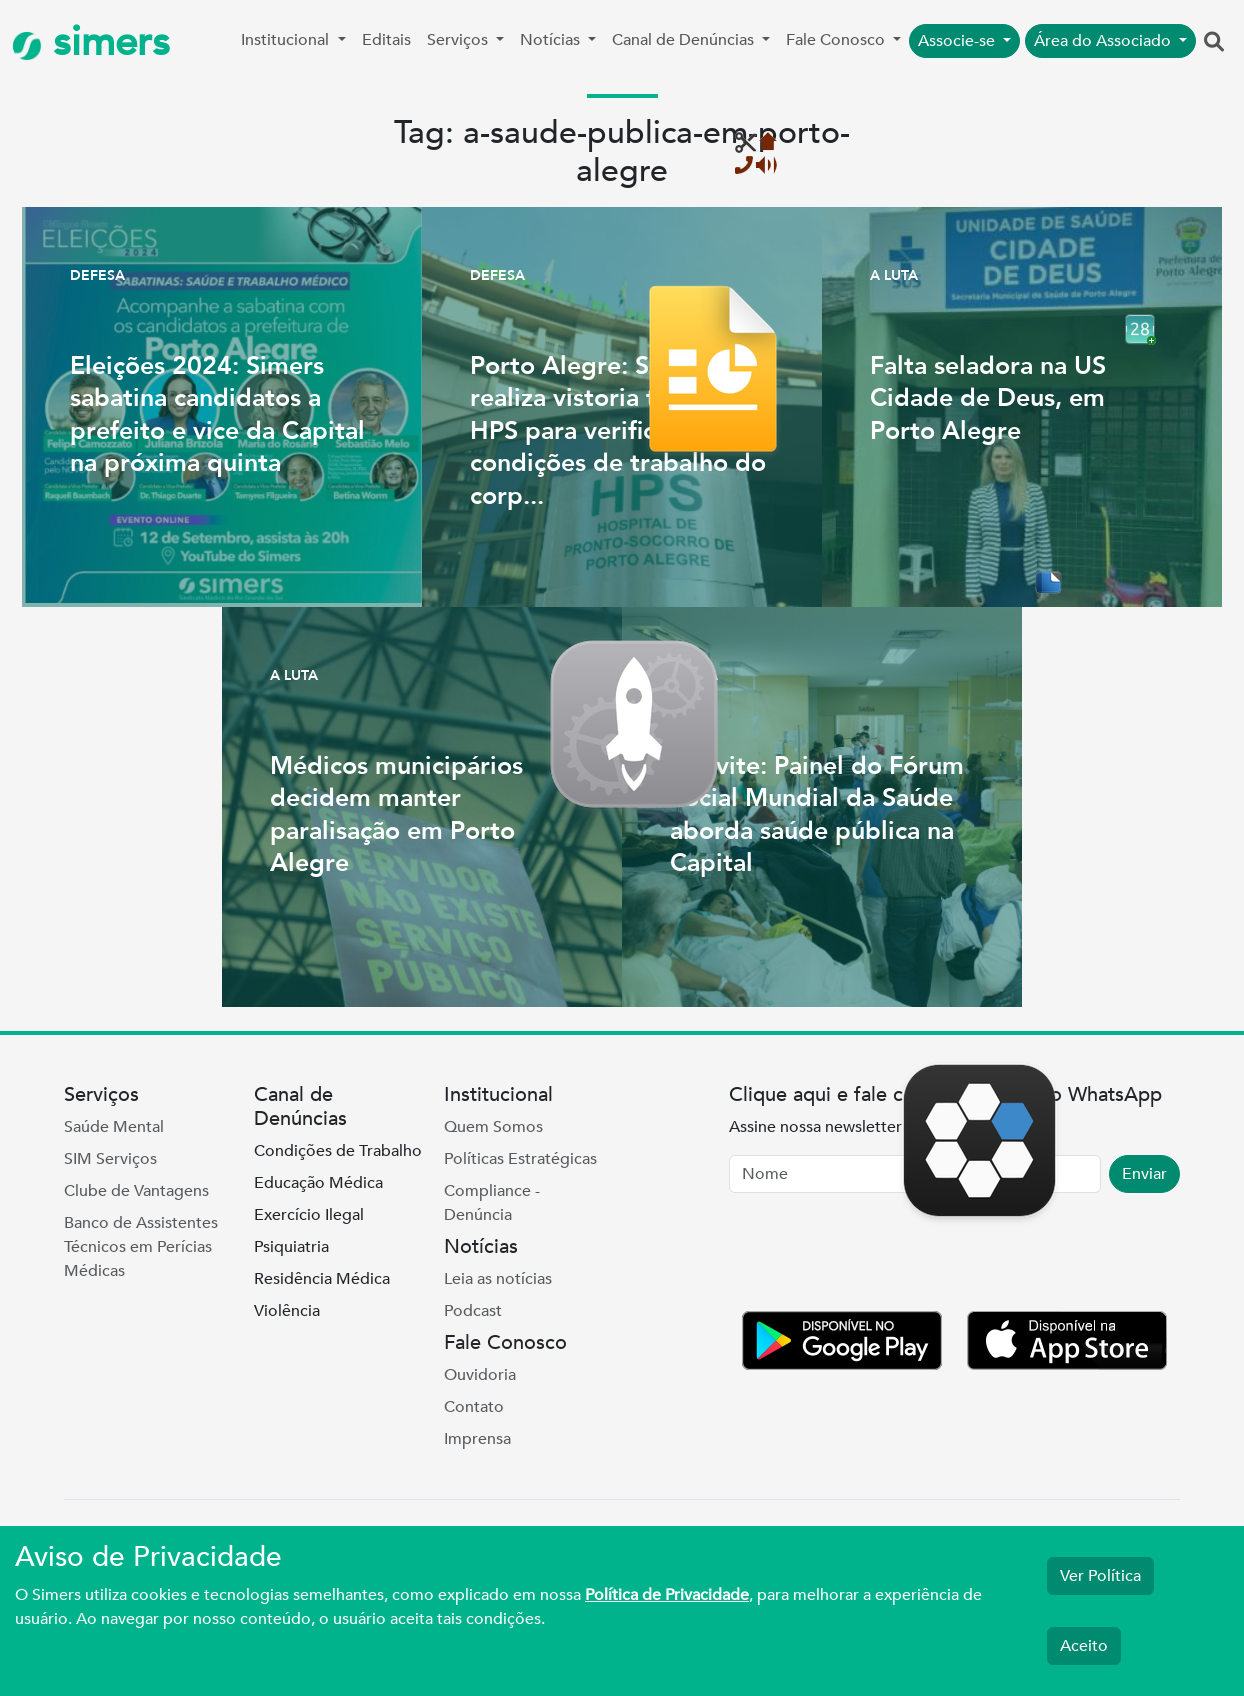 The image size is (1244, 1696). I want to click on open GTK icon browser application, so click(756, 153).